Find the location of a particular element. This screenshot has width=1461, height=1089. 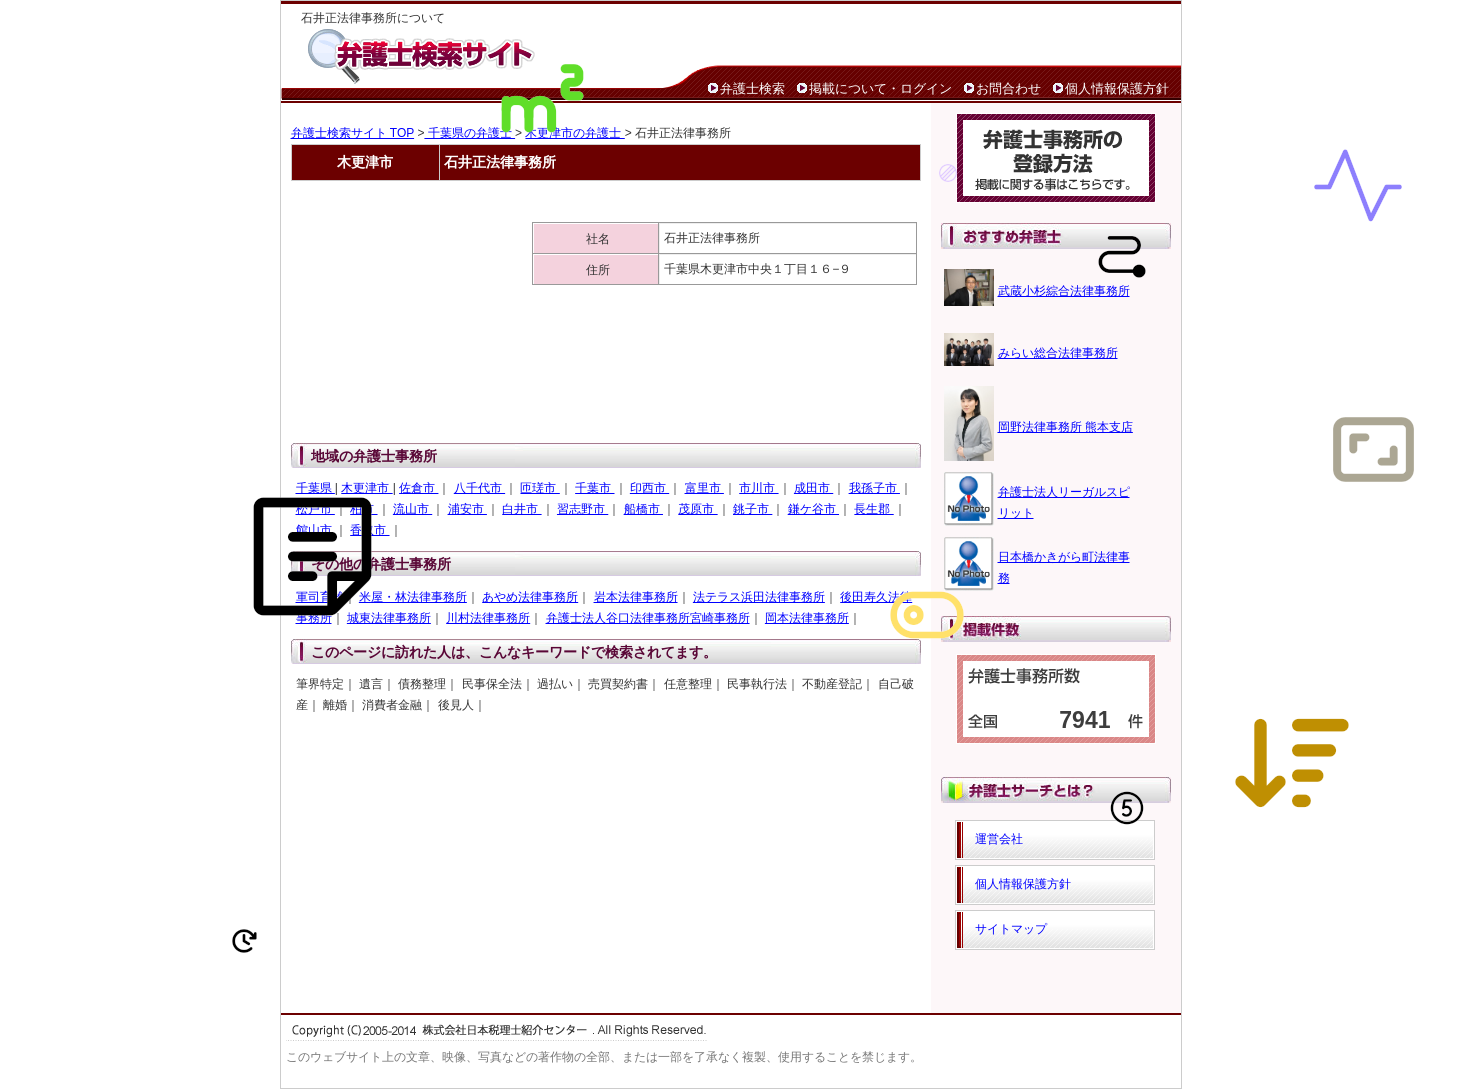

indicates step 5 in a numbered process is located at coordinates (1127, 808).